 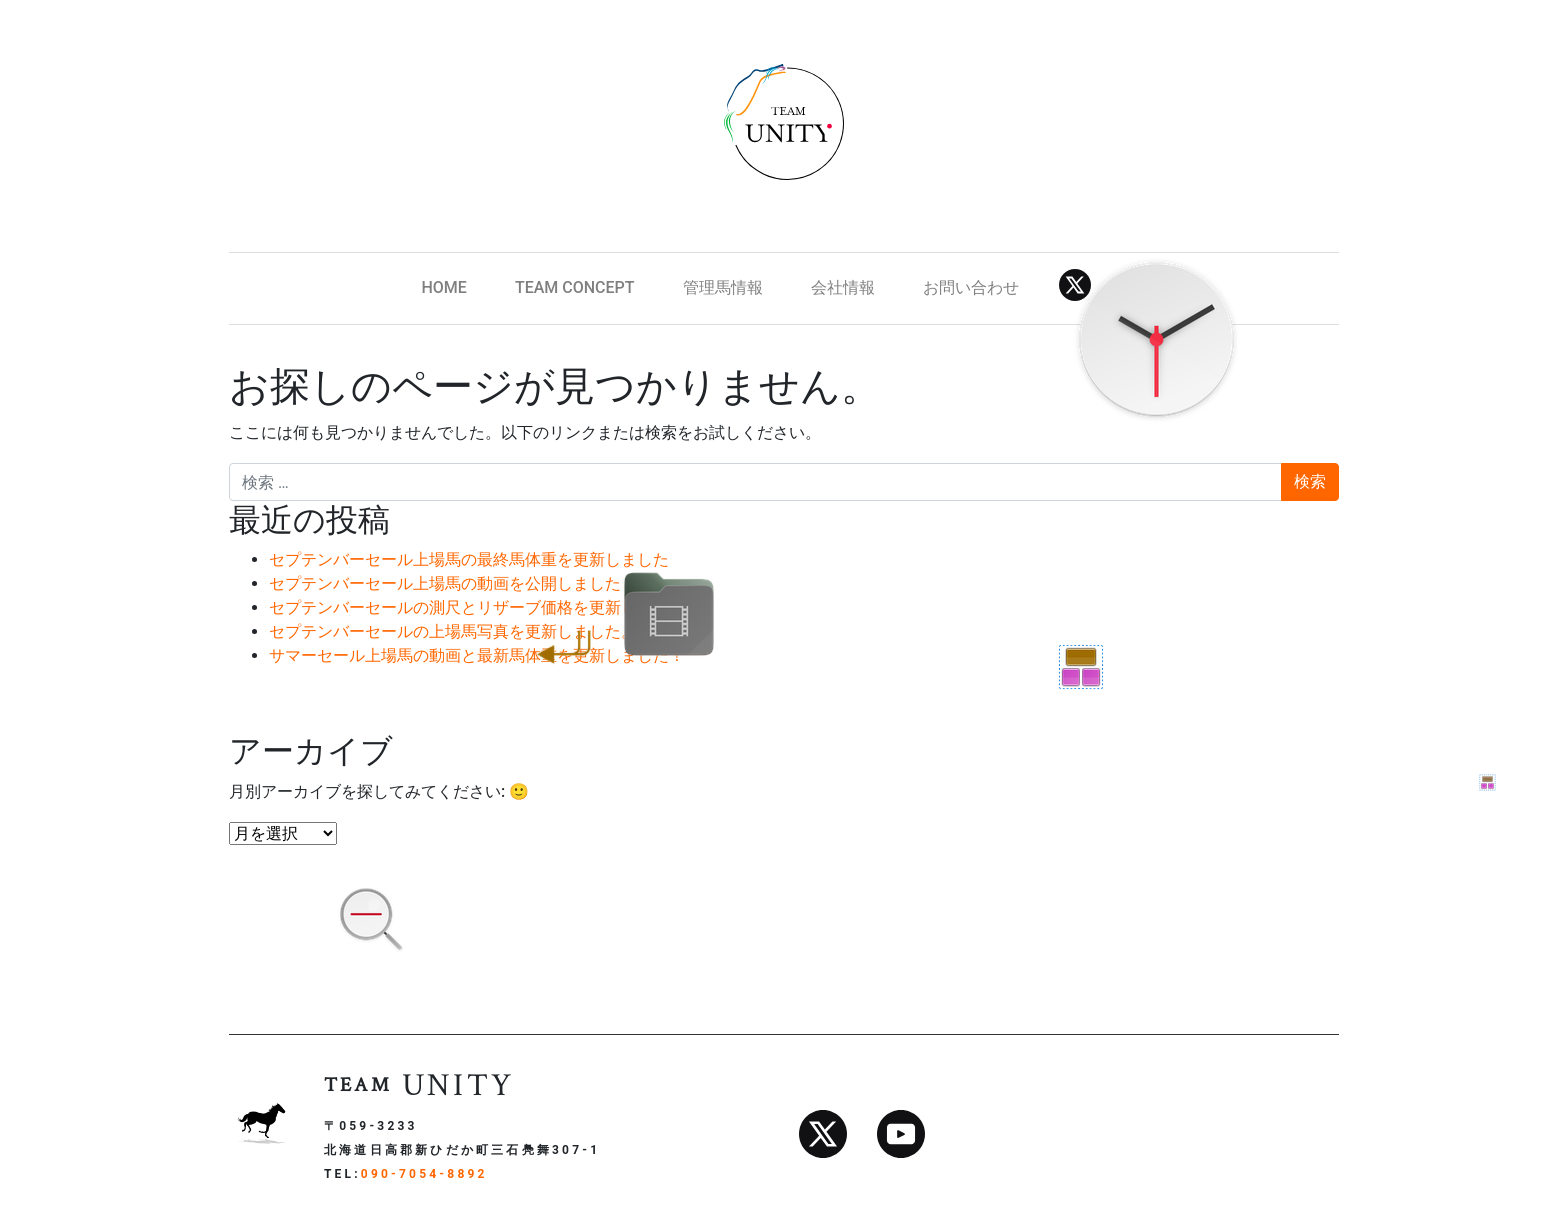 What do you see at coordinates (563, 643) in the screenshot?
I see `reply to all recipients of an email` at bounding box center [563, 643].